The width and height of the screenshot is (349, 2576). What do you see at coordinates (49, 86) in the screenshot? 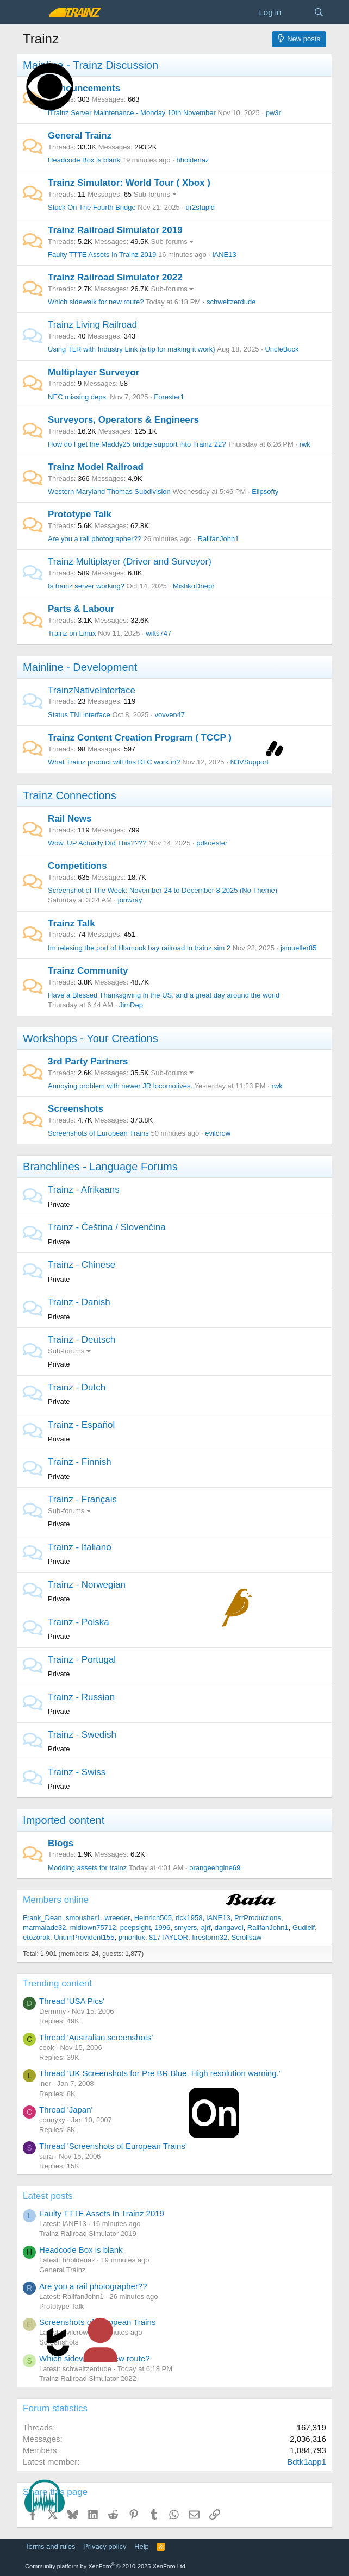
I see `CBS network logo` at bounding box center [49, 86].